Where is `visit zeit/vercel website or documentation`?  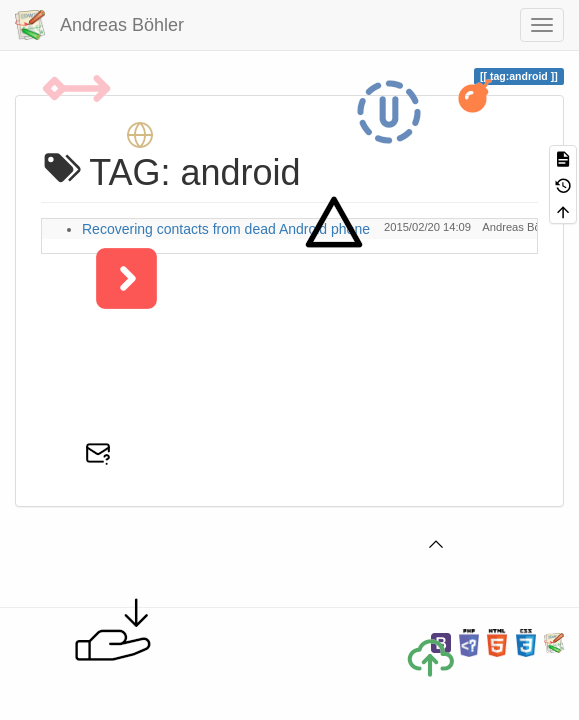
visit zeit/vercel website or documentation is located at coordinates (334, 222).